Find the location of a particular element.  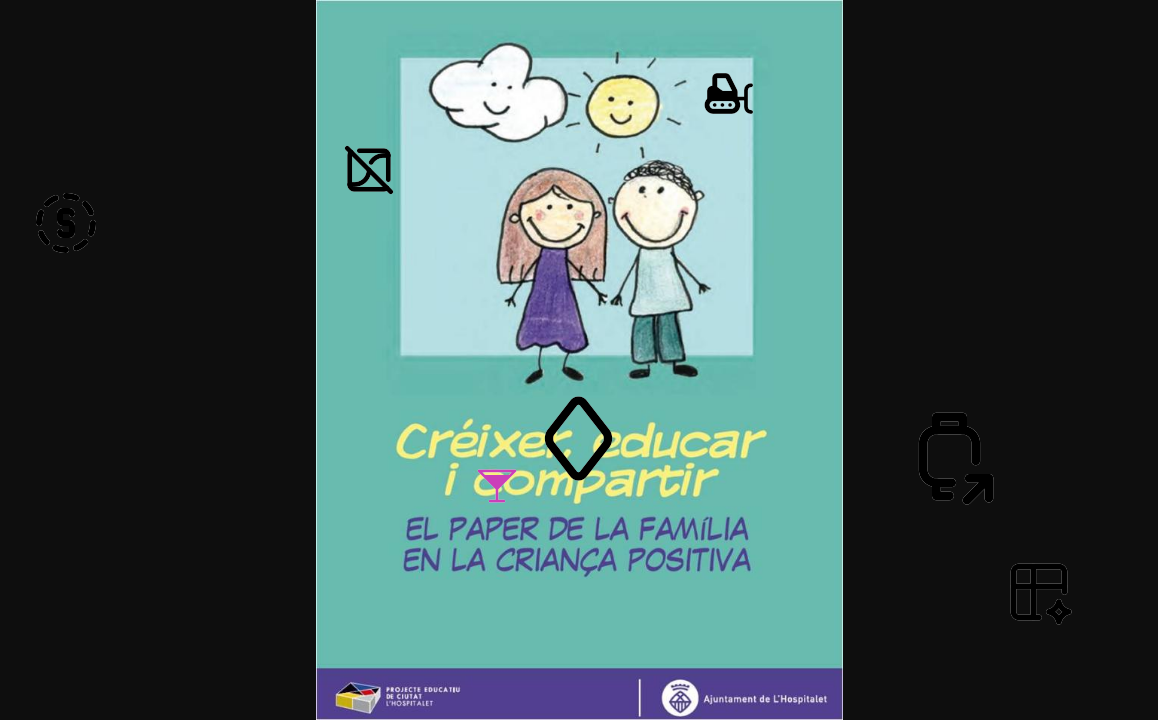

indicates snow removal services active is located at coordinates (727, 93).